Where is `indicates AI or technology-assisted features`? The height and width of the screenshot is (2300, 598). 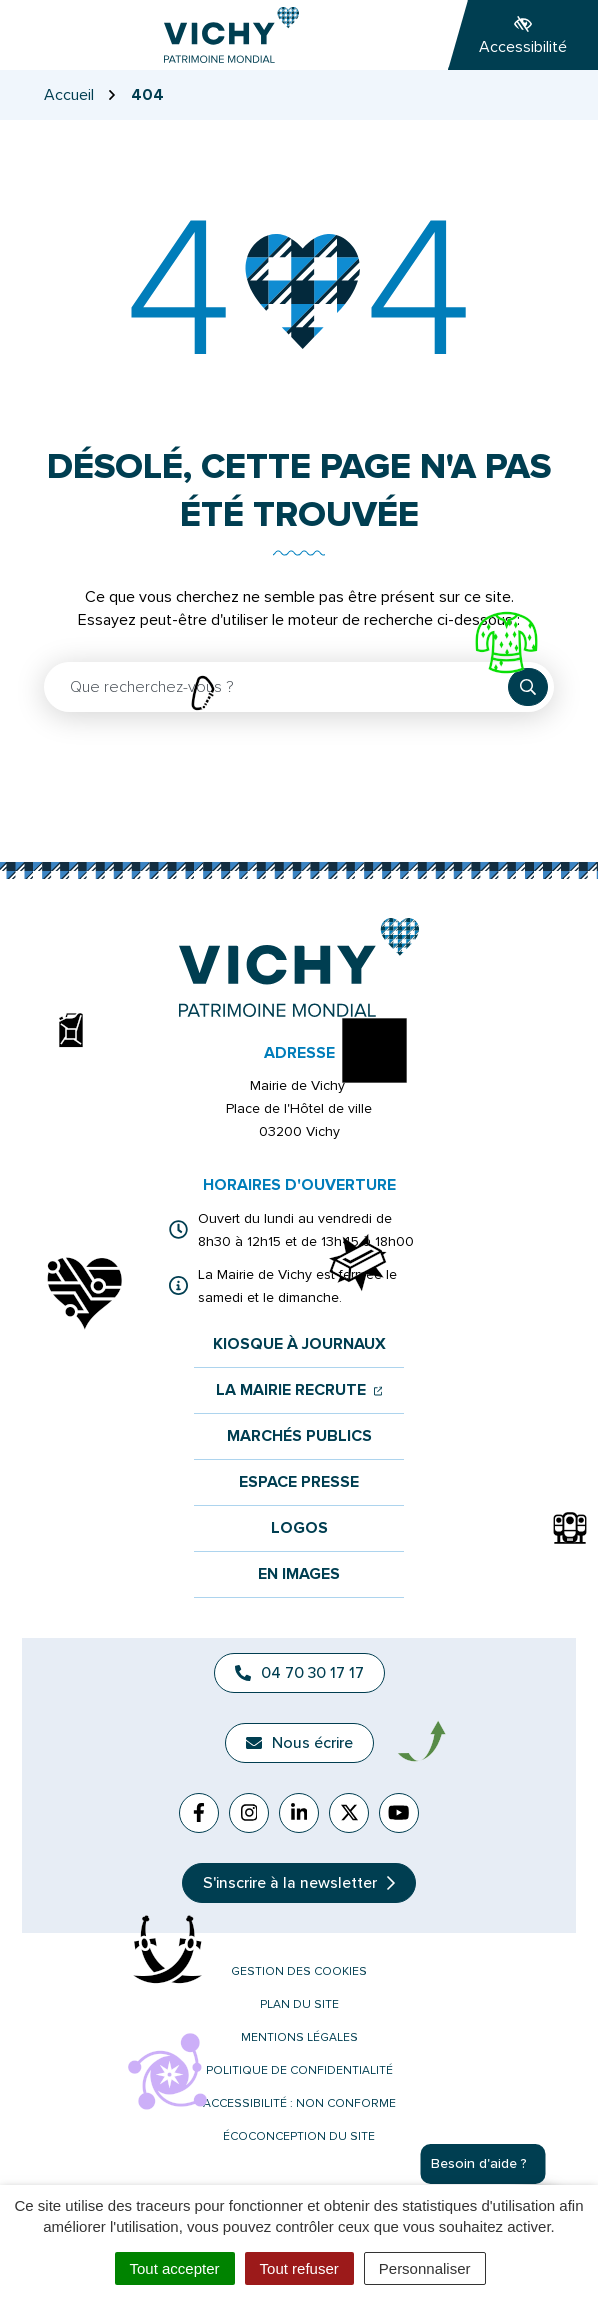 indicates AI or technology-assisted features is located at coordinates (84, 1293).